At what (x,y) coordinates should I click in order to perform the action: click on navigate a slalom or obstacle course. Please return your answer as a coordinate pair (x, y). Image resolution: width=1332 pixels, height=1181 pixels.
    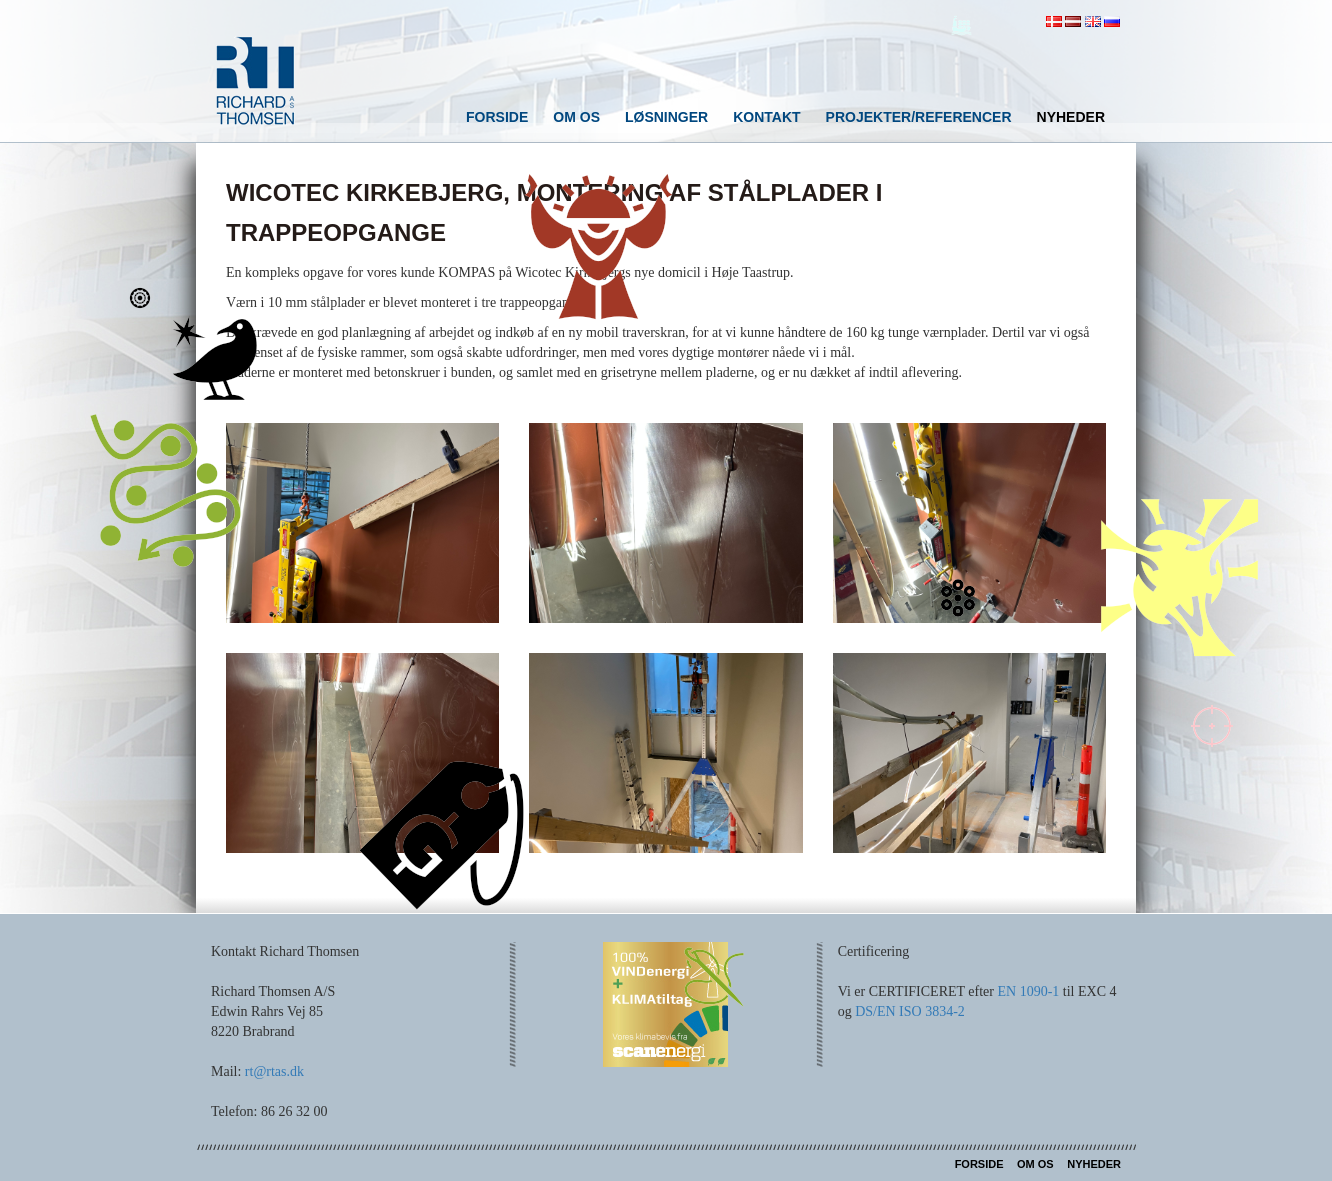
    Looking at the image, I should click on (165, 490).